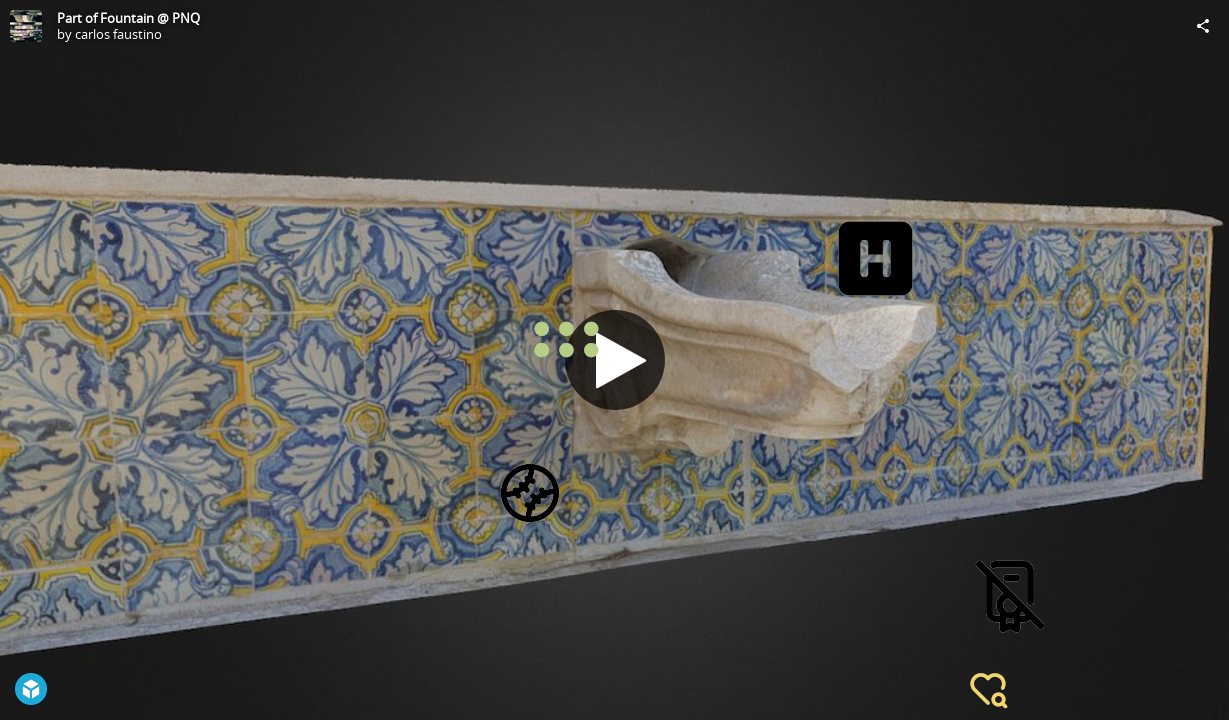  Describe the element at coordinates (566, 339) in the screenshot. I see `drag to reorder or rearrange items` at that location.